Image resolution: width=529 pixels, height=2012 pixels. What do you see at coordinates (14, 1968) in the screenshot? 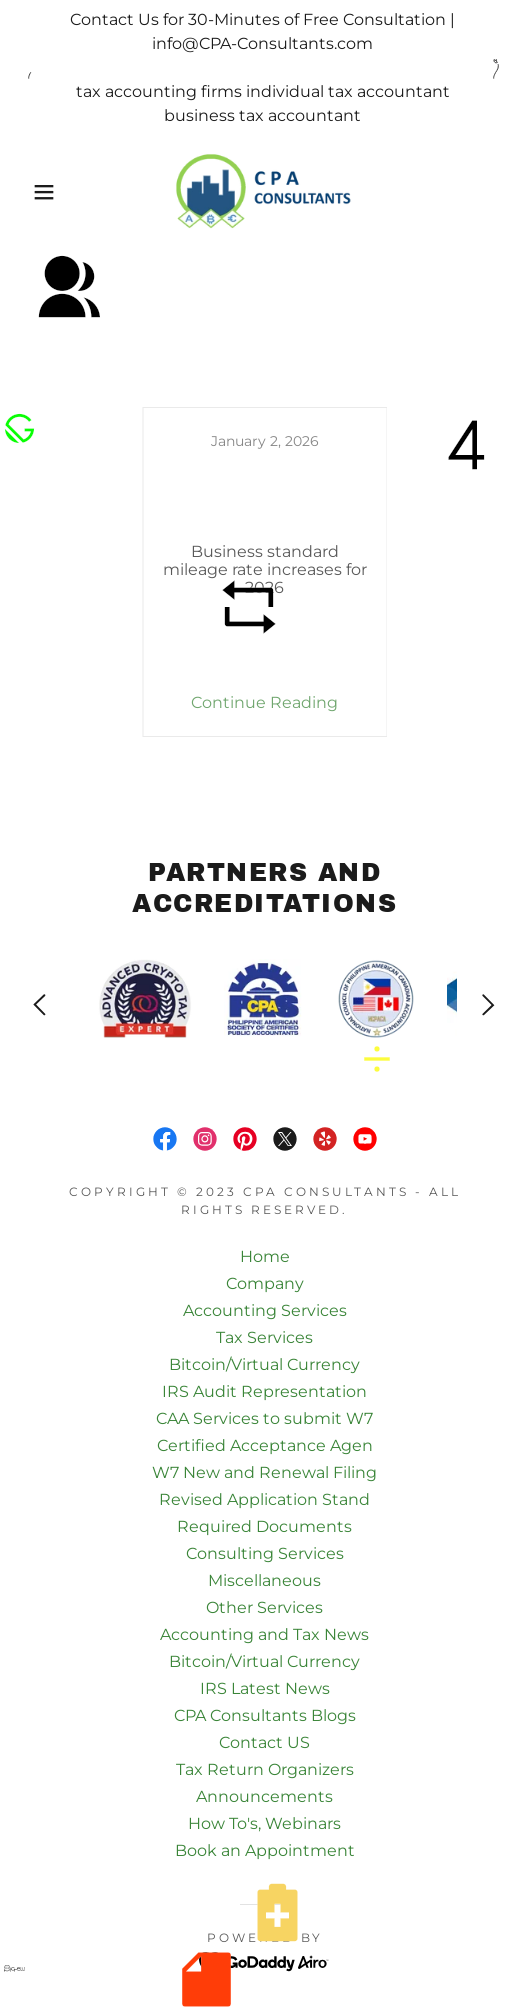
I see `open the picrew avatar maker app` at bounding box center [14, 1968].